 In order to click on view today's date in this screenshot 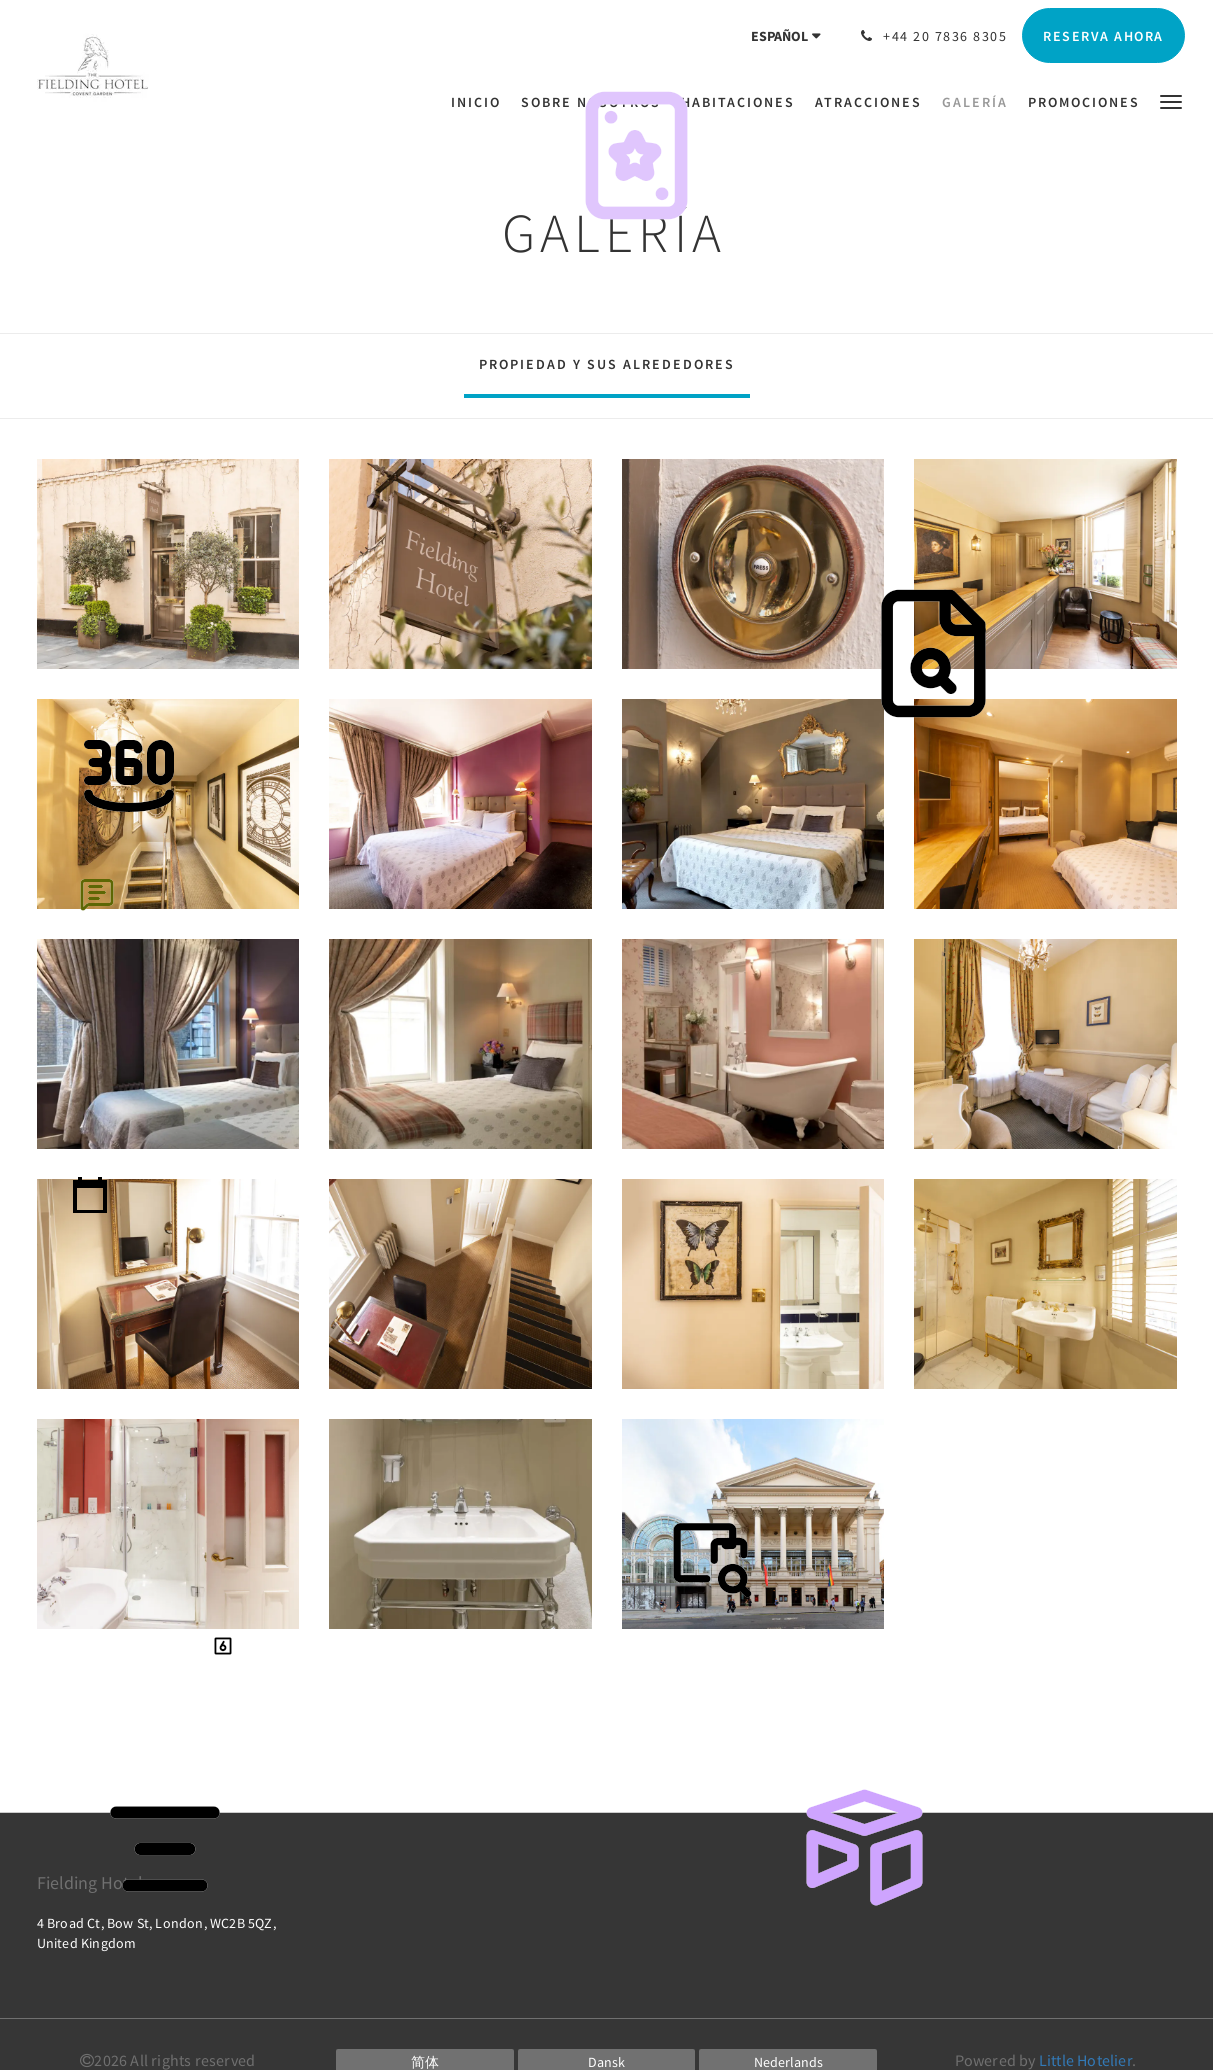, I will do `click(90, 1195)`.